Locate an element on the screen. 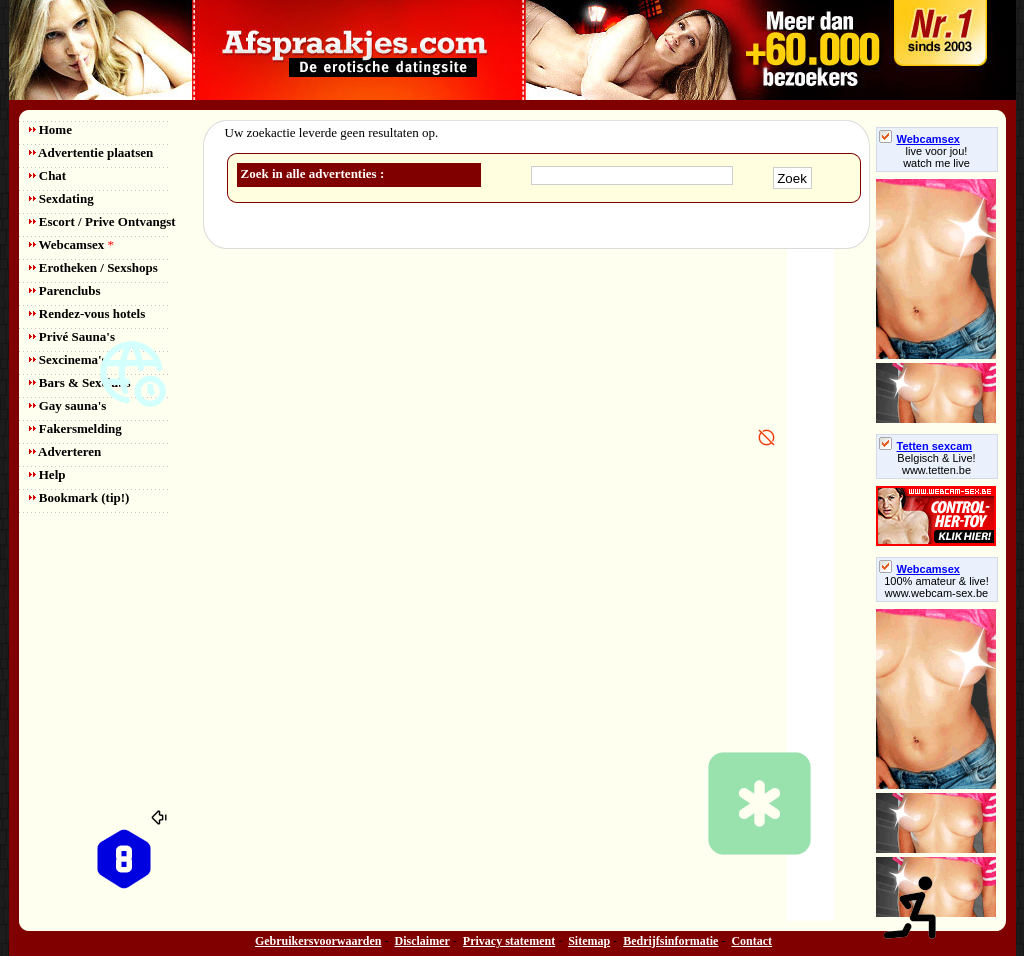 This screenshot has height=956, width=1024. access stretching exercises or warm-up routines is located at coordinates (911, 907).